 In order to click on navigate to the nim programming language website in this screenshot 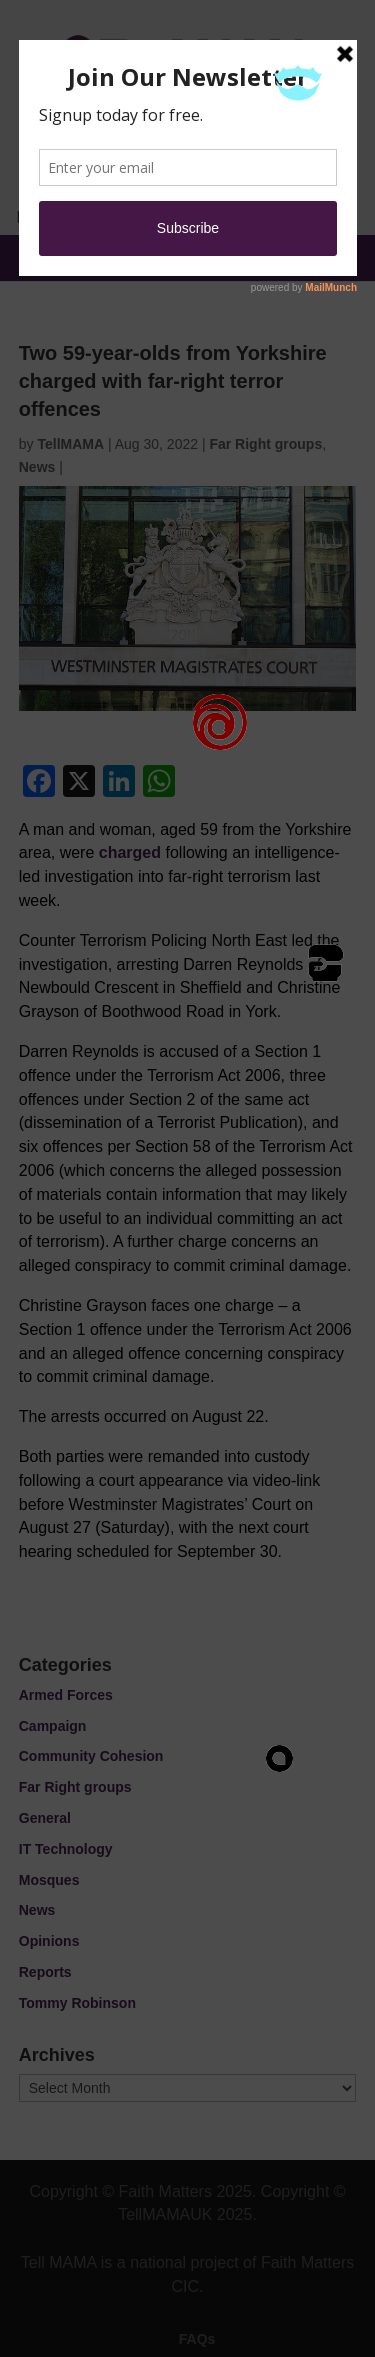, I will do `click(298, 83)`.